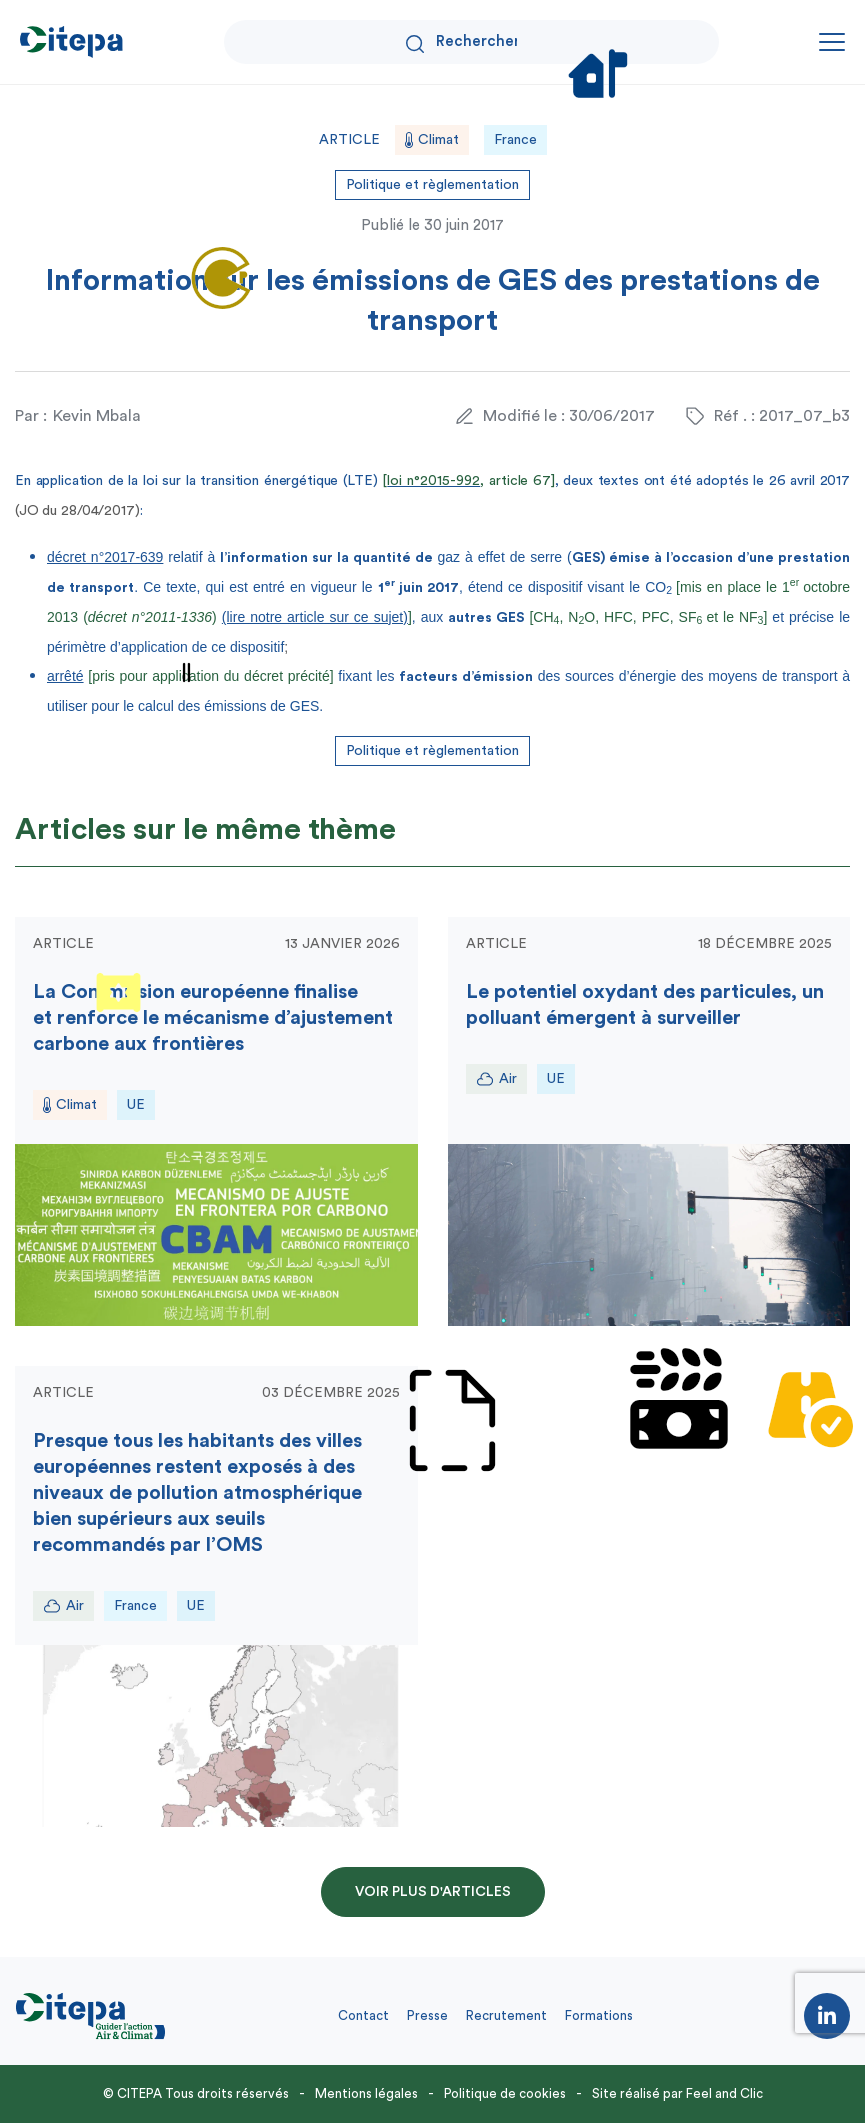 This screenshot has height=2123, width=865. What do you see at coordinates (186, 672) in the screenshot?
I see `indicates a count of two items` at bounding box center [186, 672].